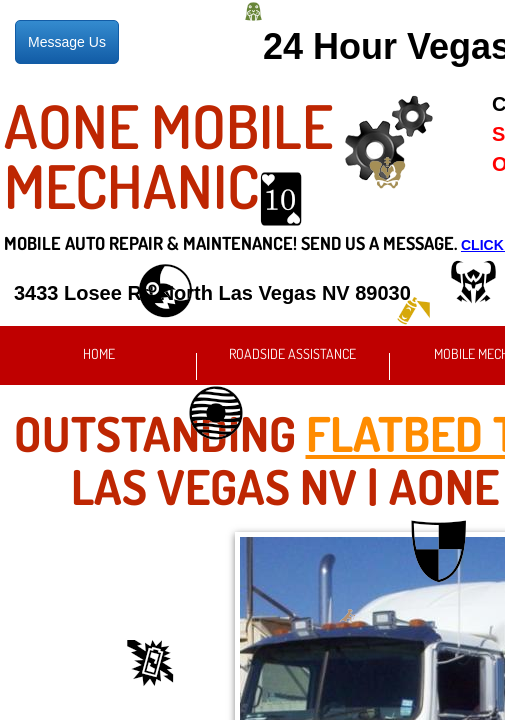  What do you see at coordinates (438, 551) in the screenshot?
I see `indicates verified or protected status` at bounding box center [438, 551].